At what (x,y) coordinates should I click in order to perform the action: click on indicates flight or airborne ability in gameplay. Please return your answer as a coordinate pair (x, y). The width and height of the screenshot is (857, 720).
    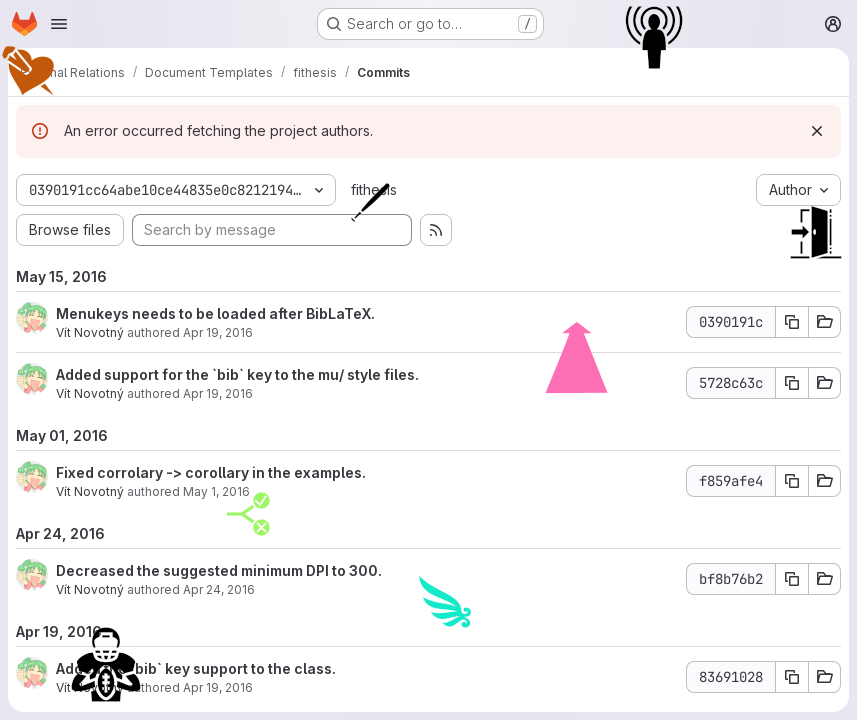
    Looking at the image, I should click on (444, 601).